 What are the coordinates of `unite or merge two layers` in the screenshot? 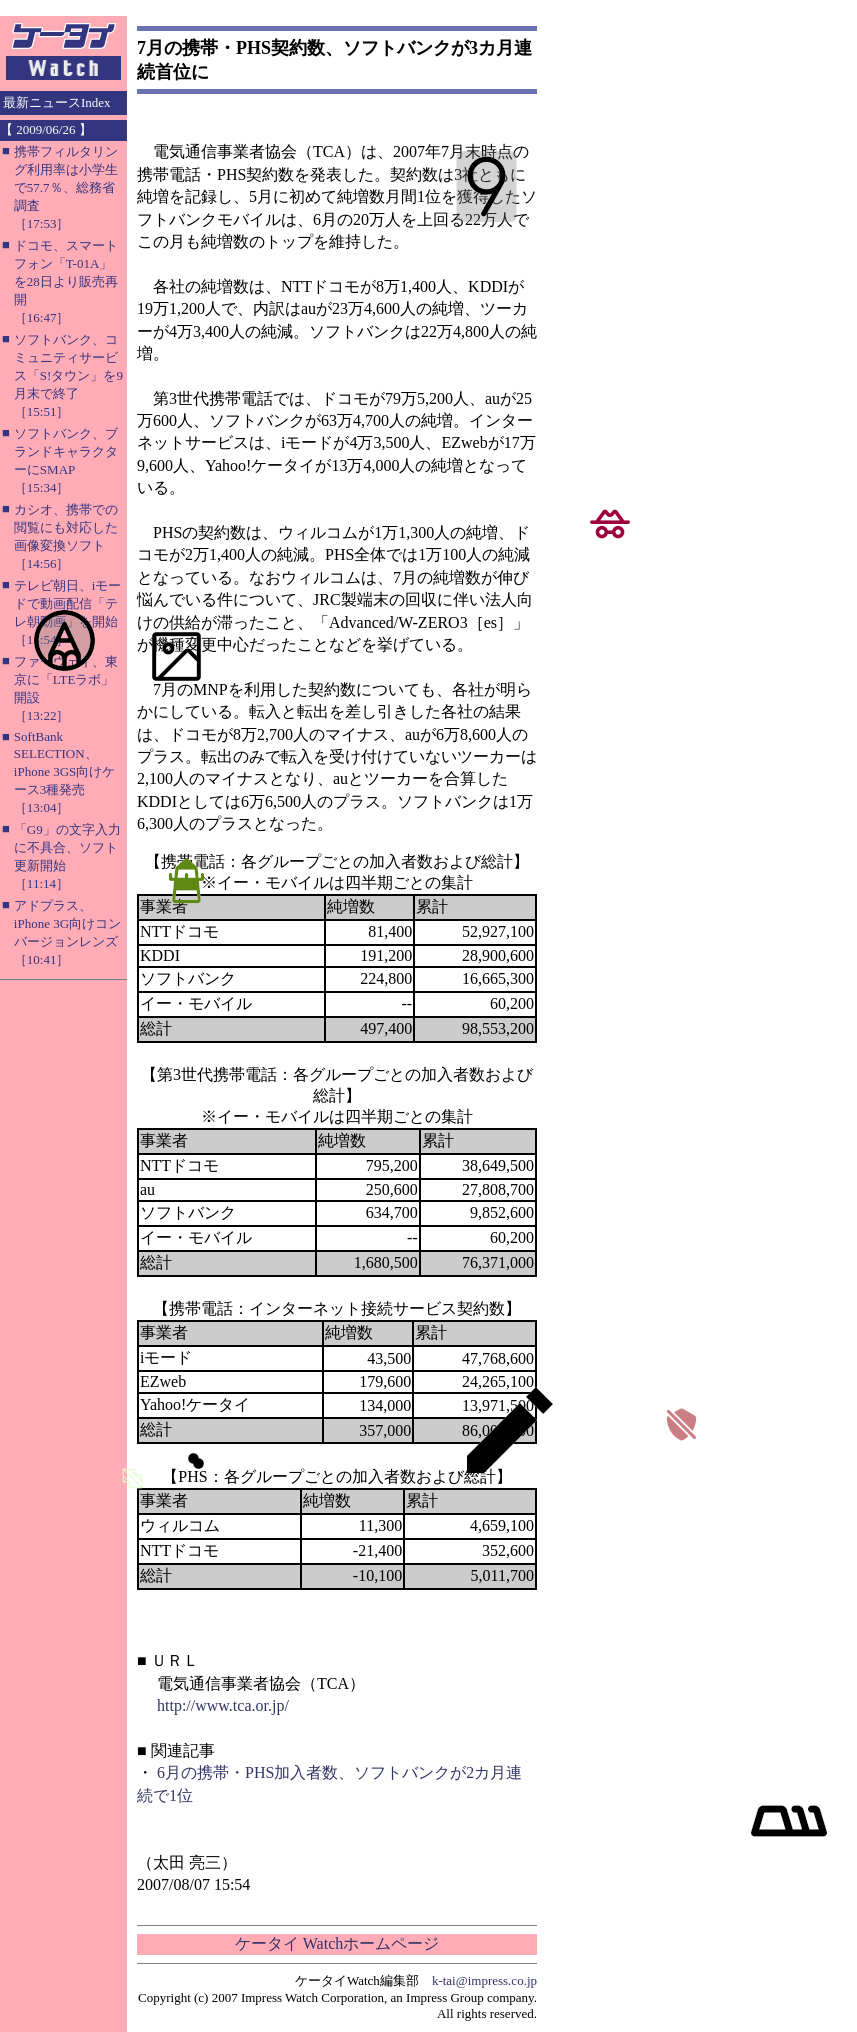 It's located at (132, 1478).